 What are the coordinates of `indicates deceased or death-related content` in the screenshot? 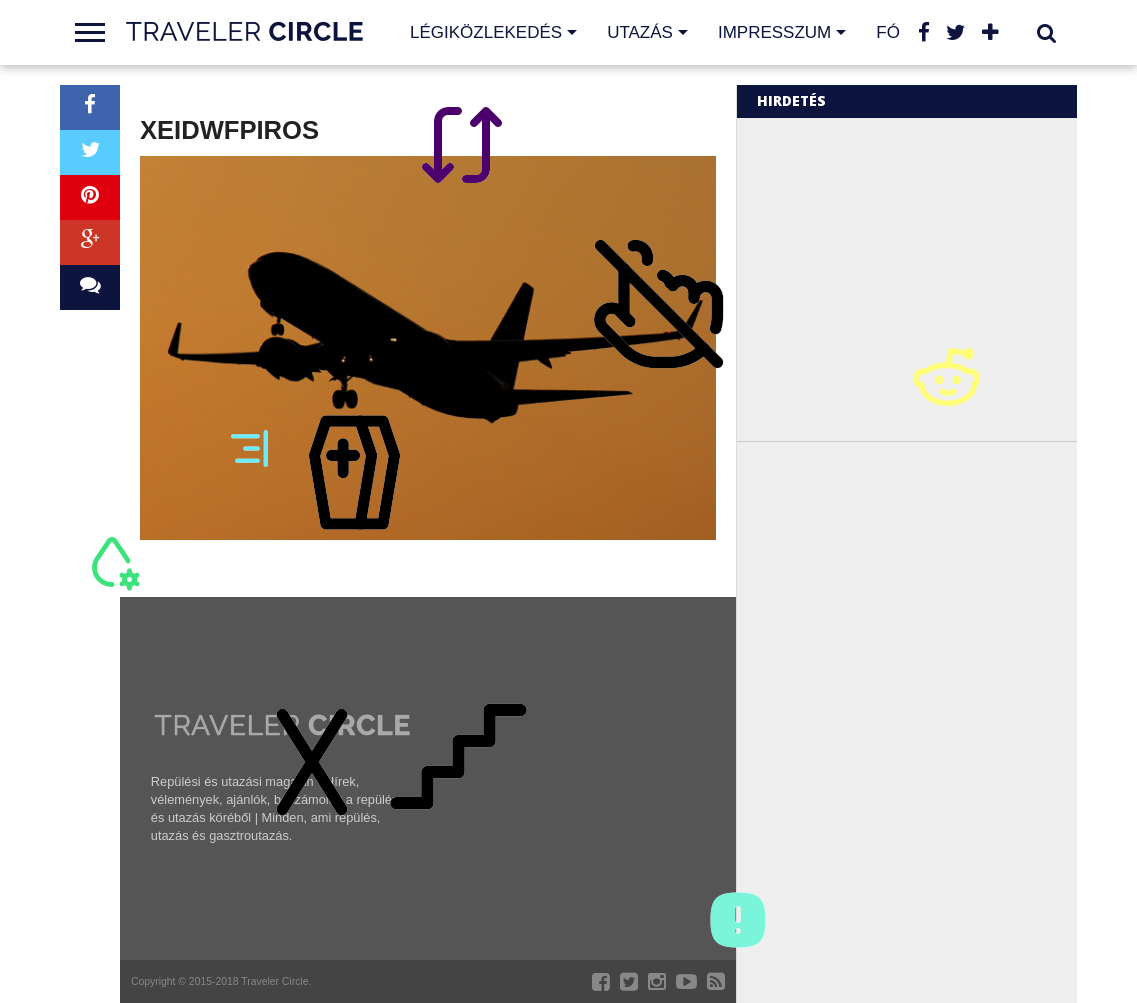 It's located at (354, 472).